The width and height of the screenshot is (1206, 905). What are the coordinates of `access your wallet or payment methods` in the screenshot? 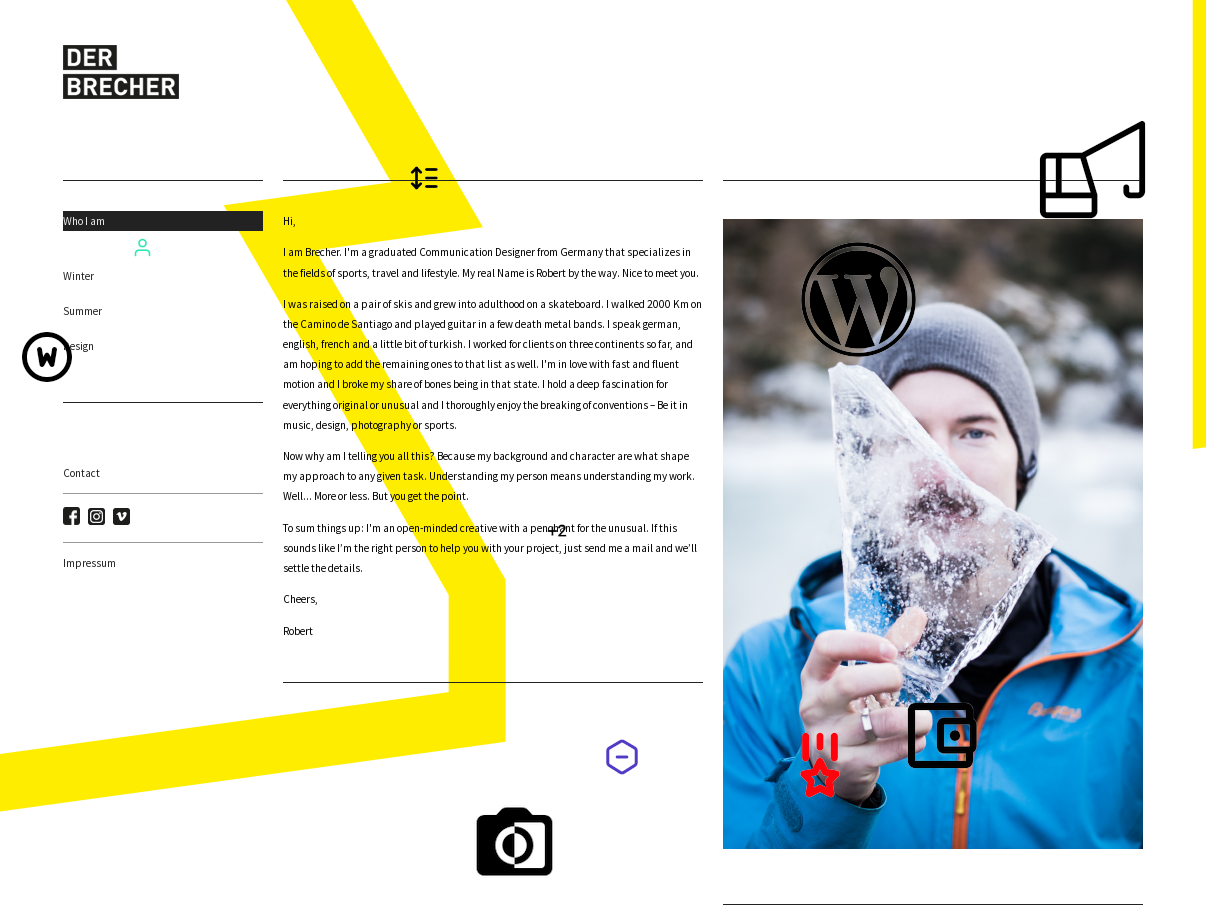 It's located at (940, 735).